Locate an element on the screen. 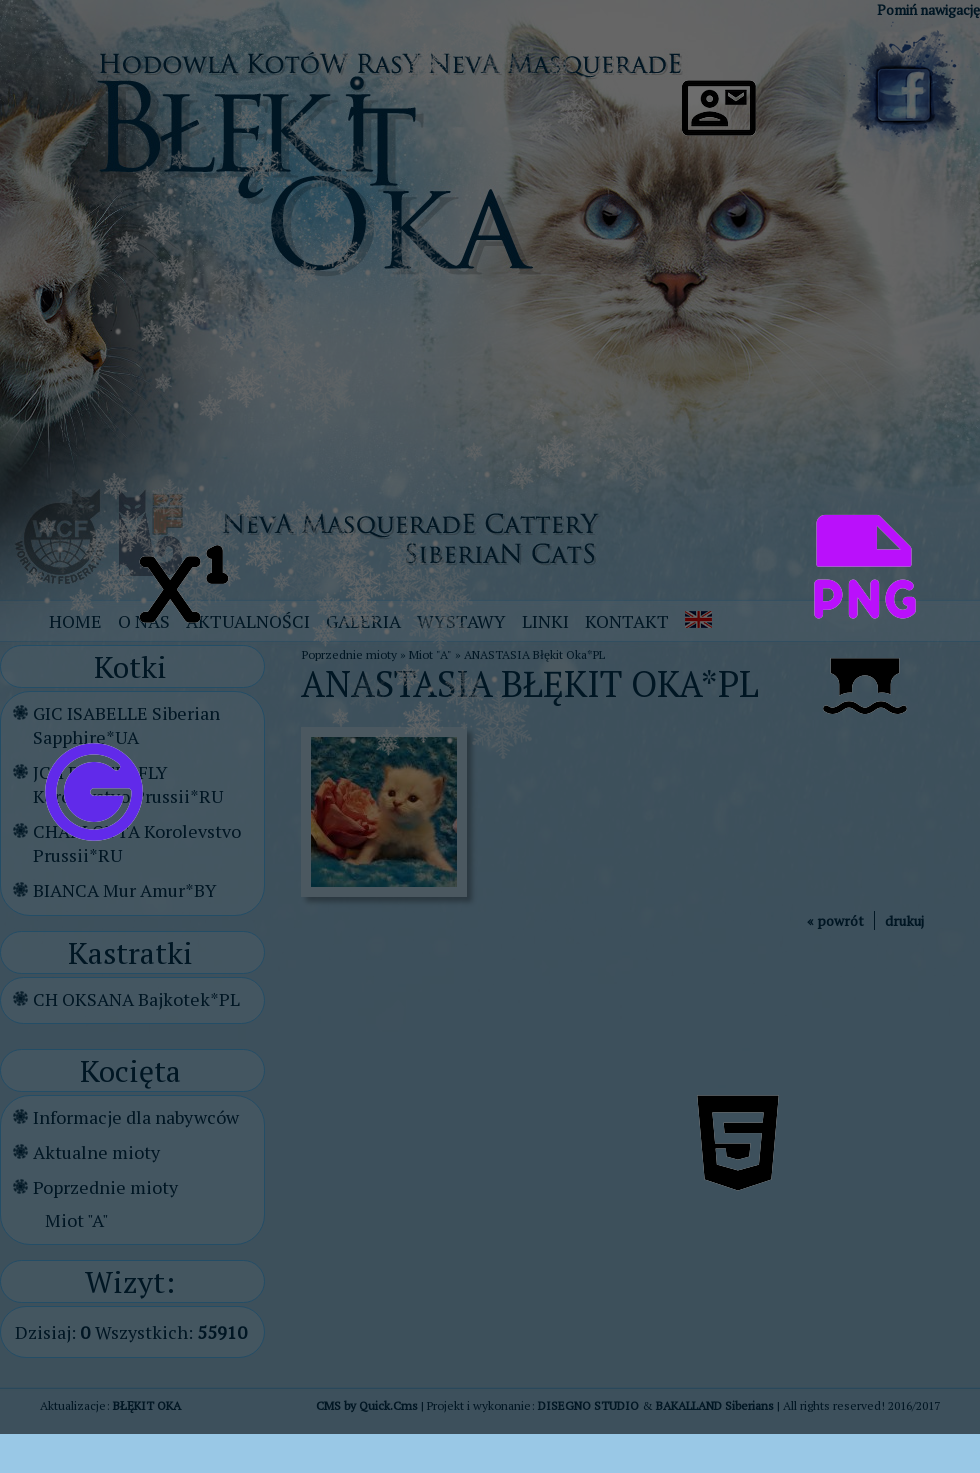 Image resolution: width=980 pixels, height=1473 pixels. access contact's email information is located at coordinates (719, 108).